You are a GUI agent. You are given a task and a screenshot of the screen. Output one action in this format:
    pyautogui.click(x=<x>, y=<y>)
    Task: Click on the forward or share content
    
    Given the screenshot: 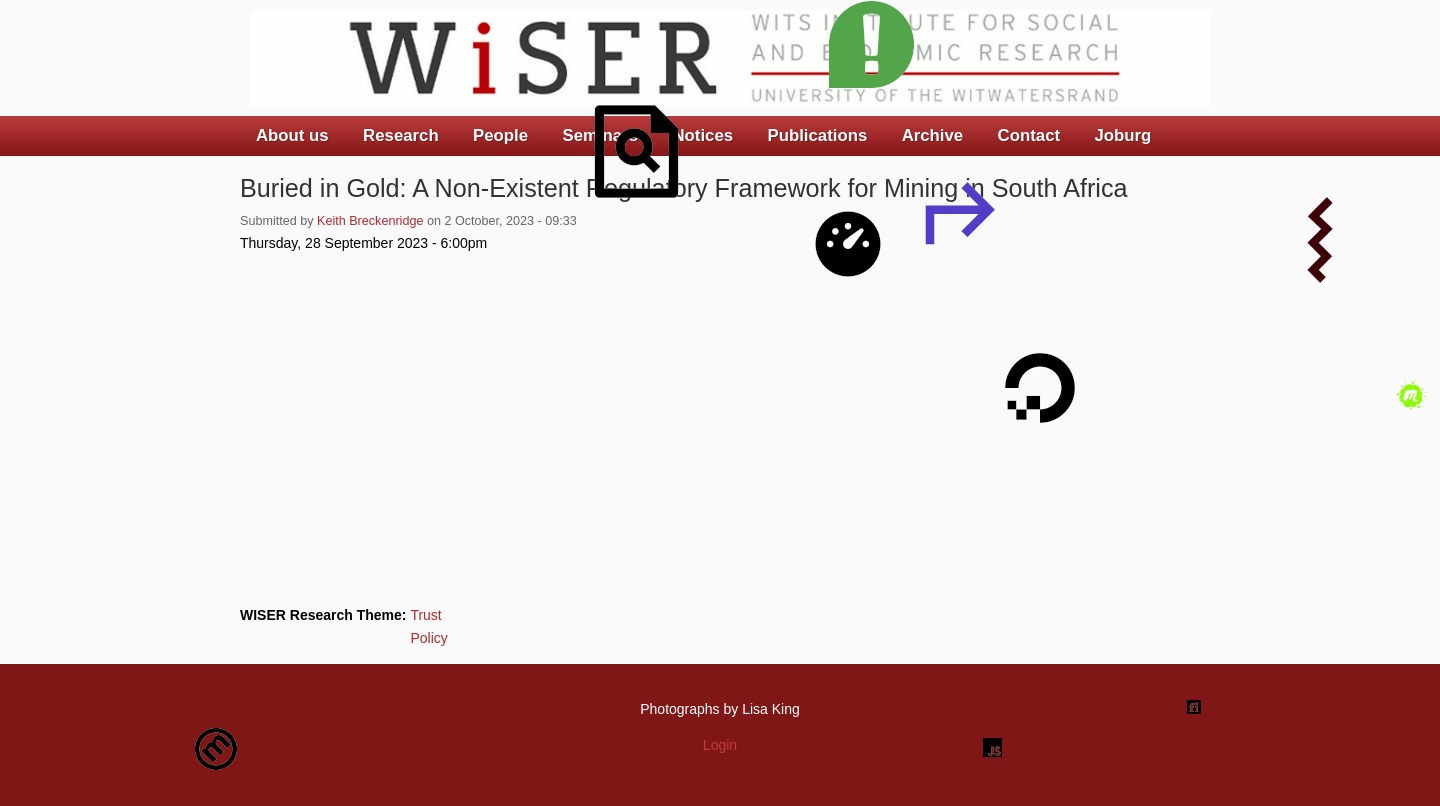 What is the action you would take?
    pyautogui.click(x=956, y=214)
    